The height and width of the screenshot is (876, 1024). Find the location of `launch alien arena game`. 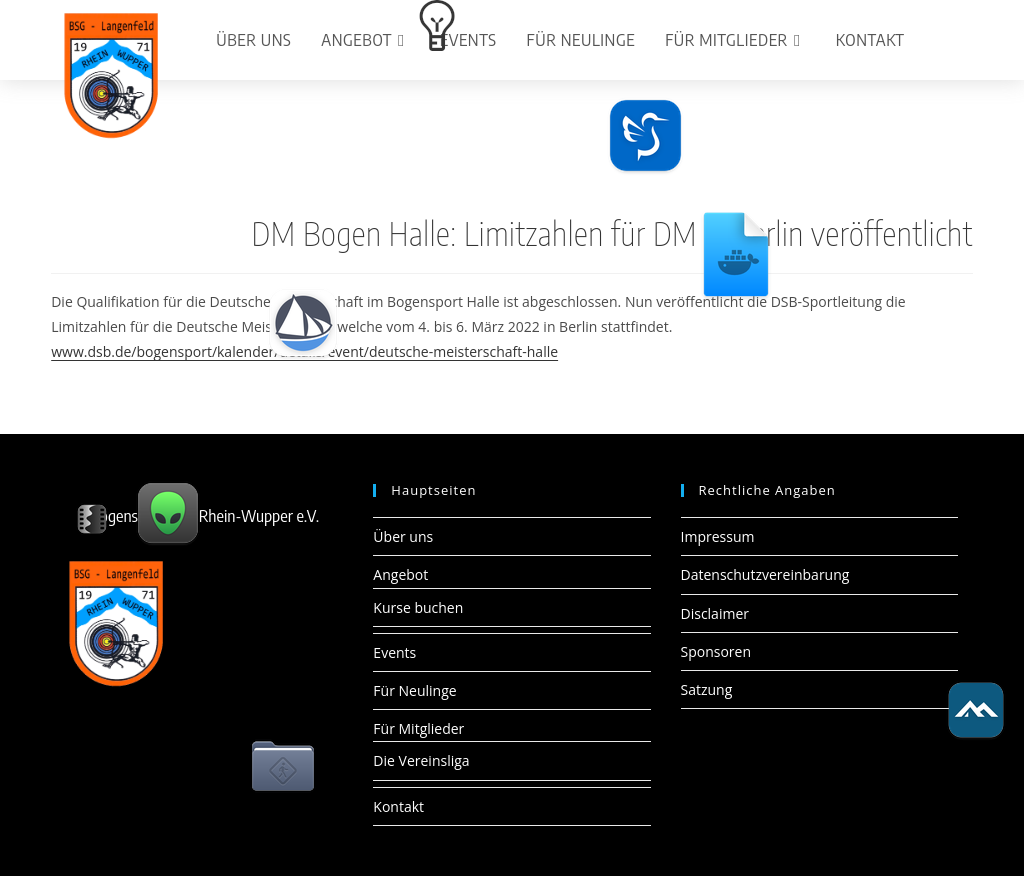

launch alien arena game is located at coordinates (168, 513).